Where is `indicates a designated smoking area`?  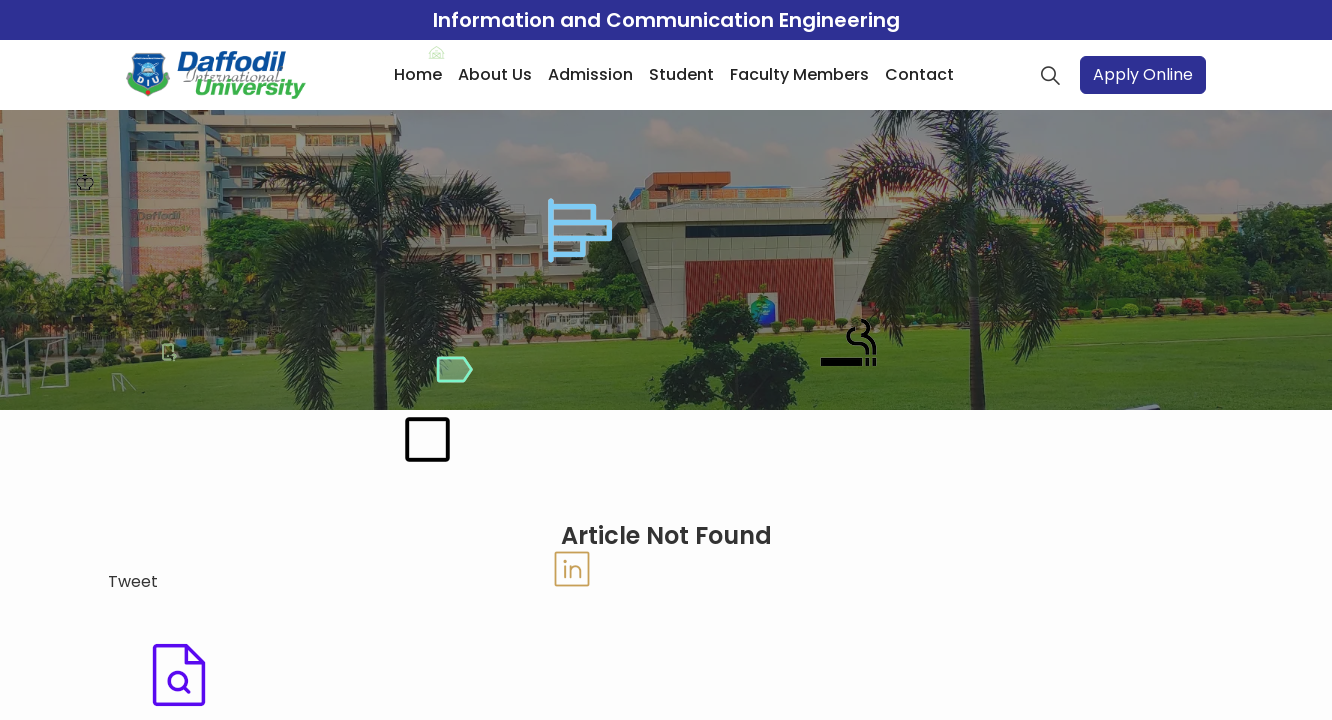 indicates a designated smoking area is located at coordinates (848, 346).